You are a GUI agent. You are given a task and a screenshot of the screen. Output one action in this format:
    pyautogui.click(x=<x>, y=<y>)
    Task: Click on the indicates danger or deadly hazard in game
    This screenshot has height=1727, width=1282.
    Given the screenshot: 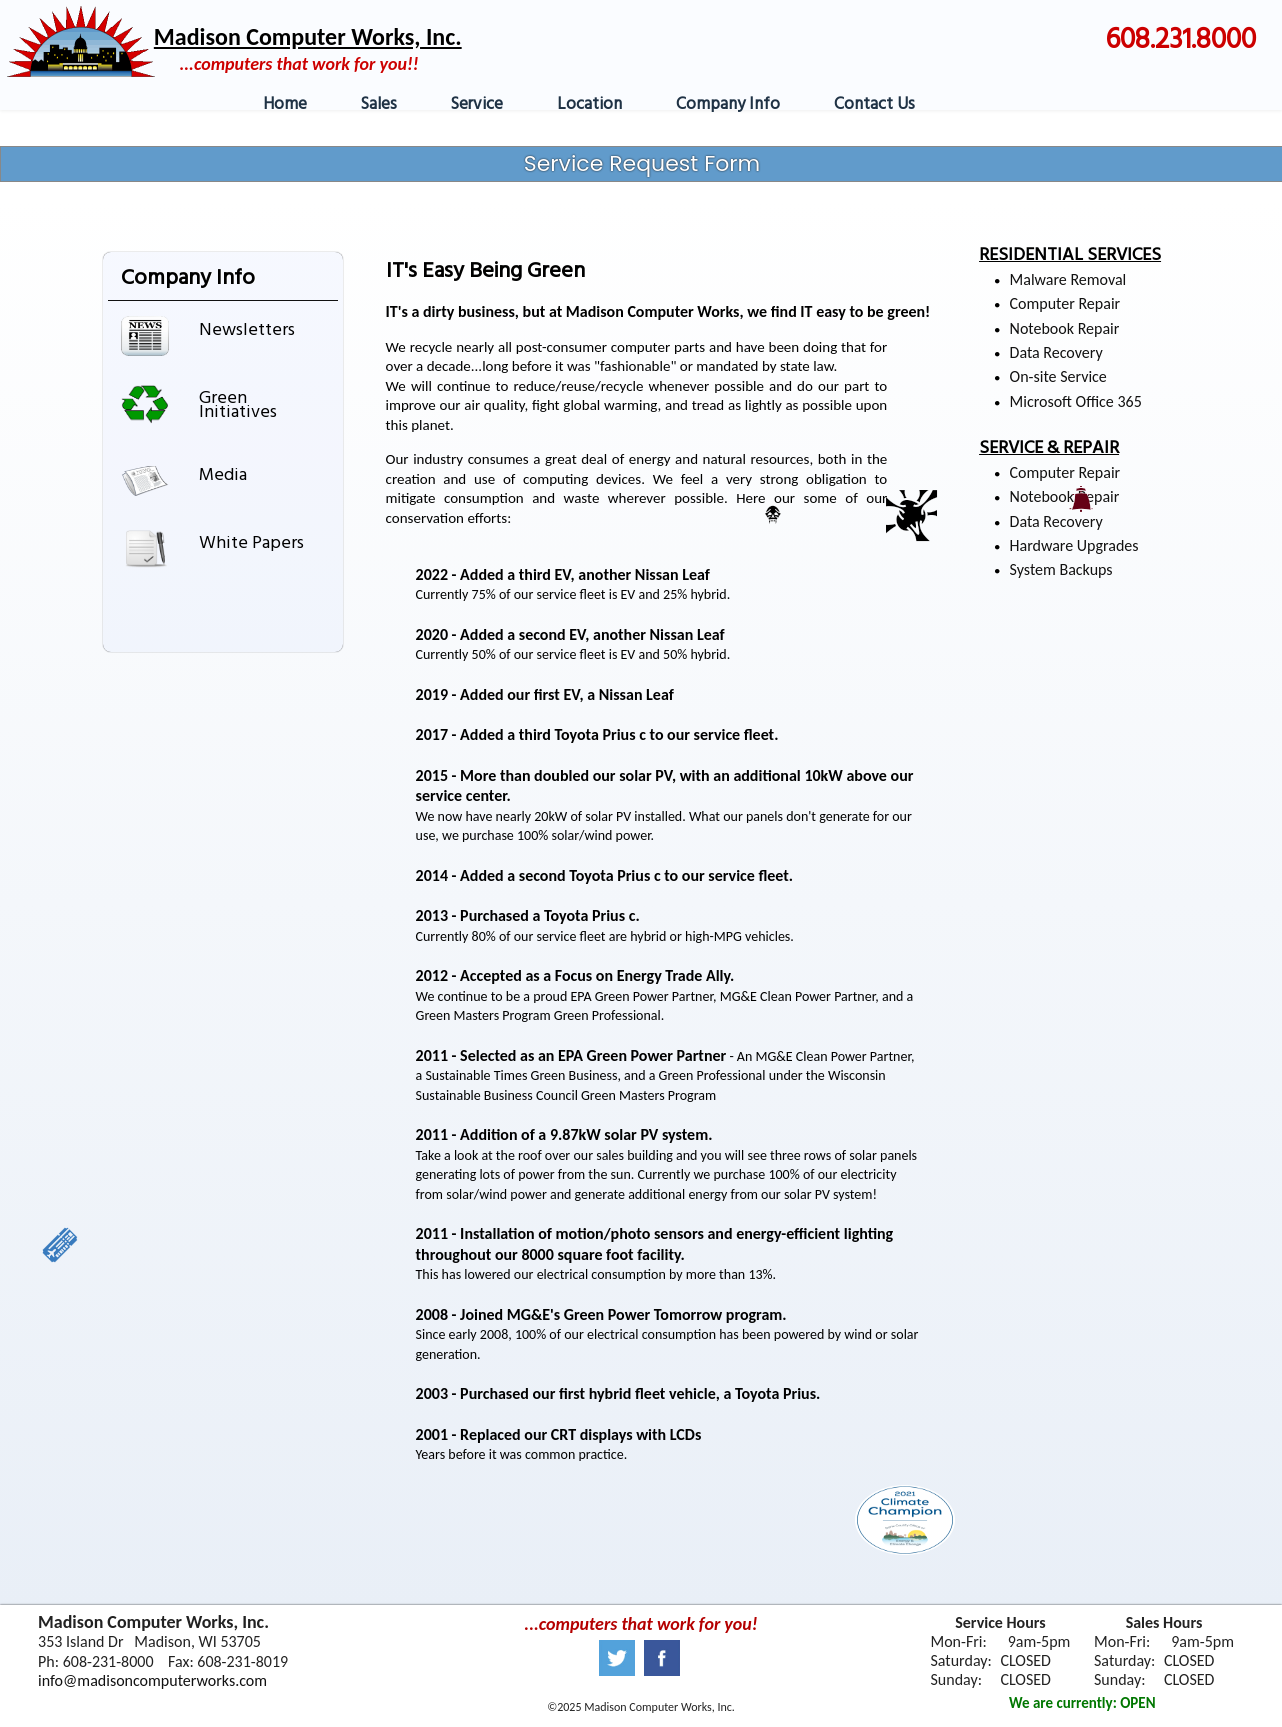 What is the action you would take?
    pyautogui.click(x=773, y=515)
    